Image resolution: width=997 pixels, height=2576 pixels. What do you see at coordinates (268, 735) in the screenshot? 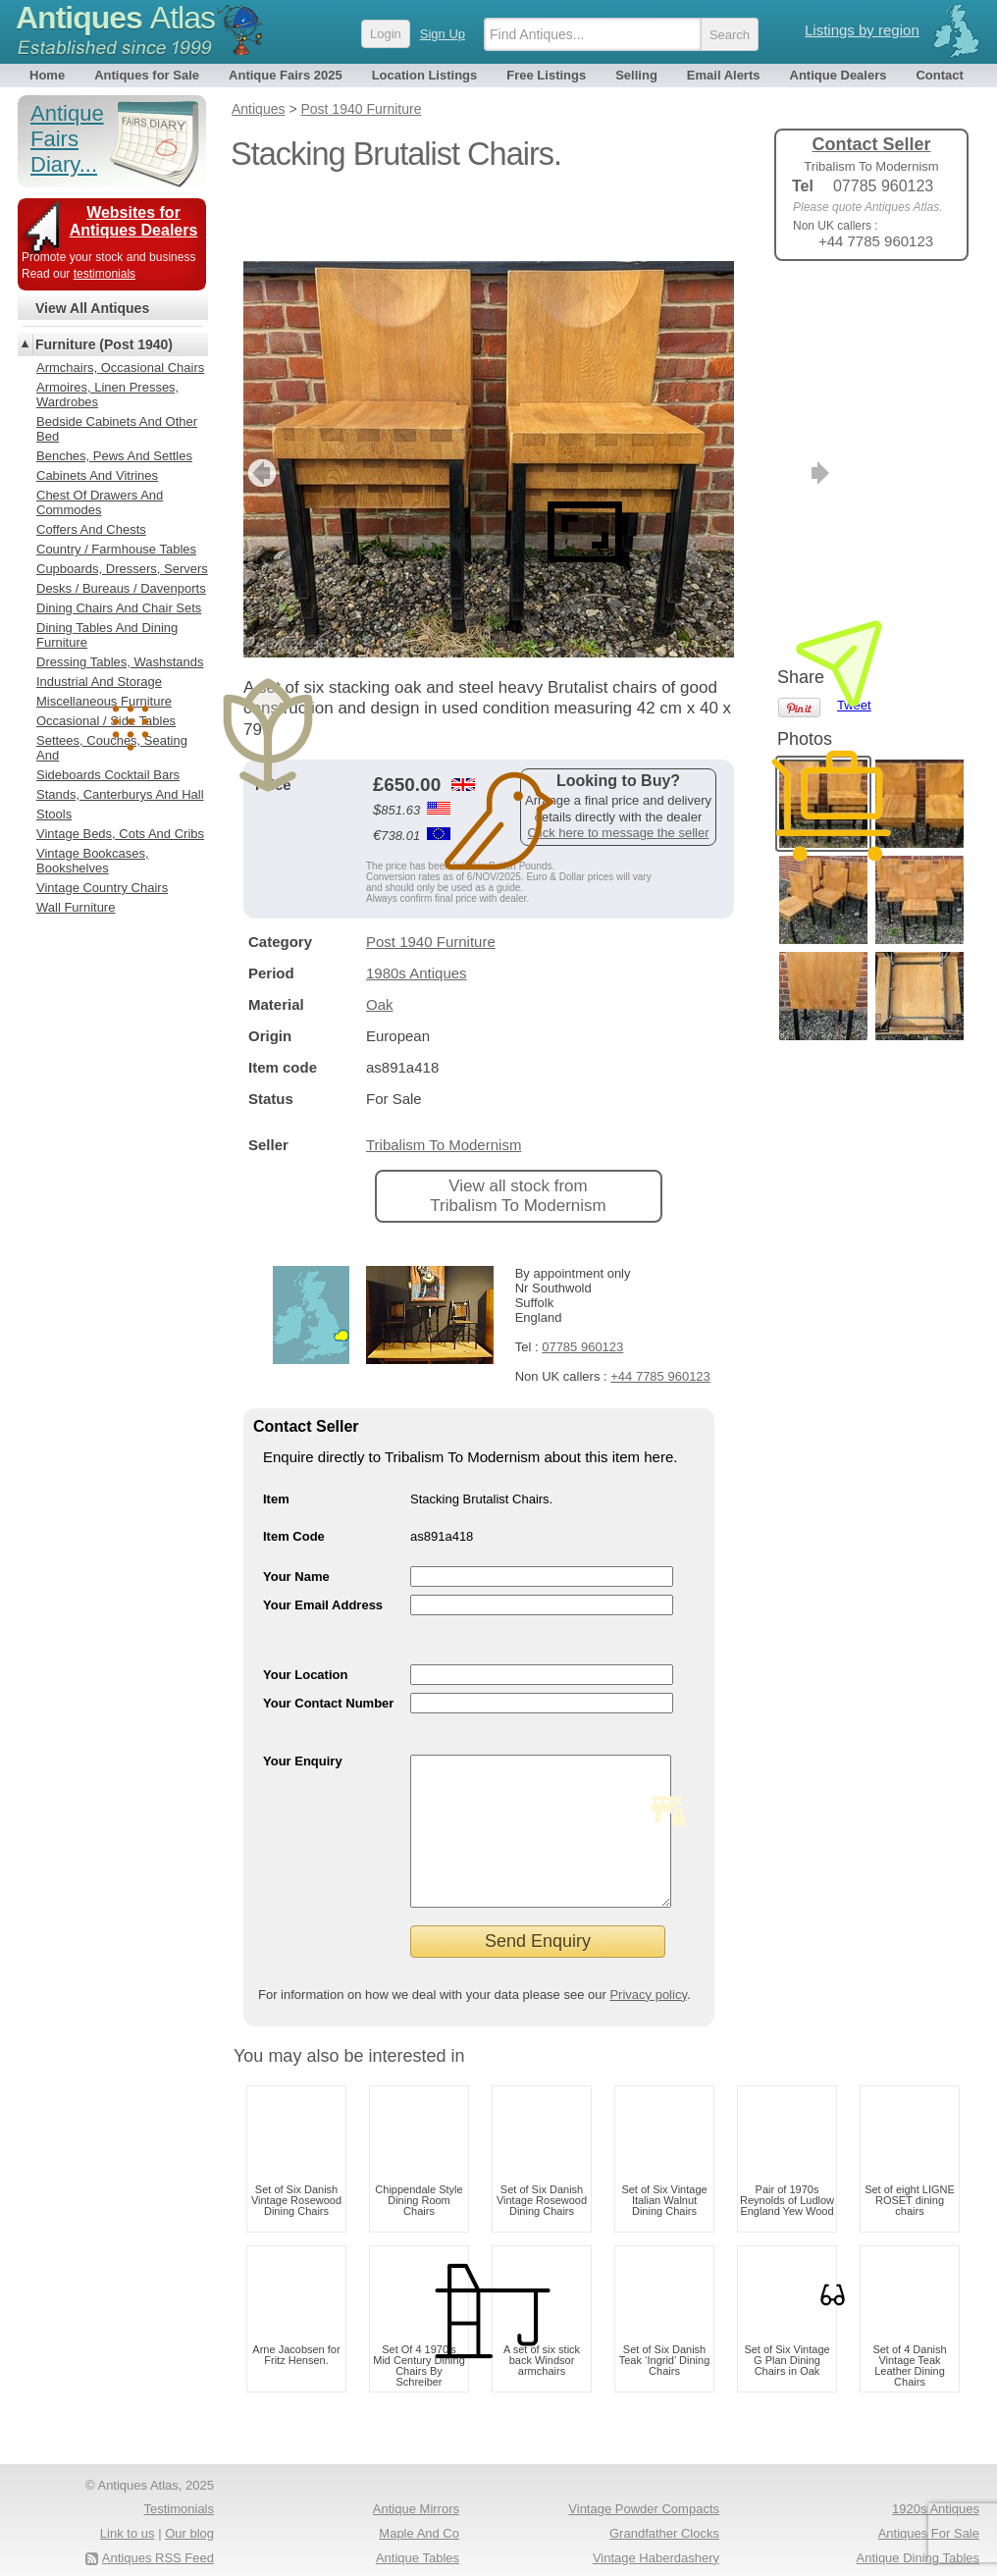
I see `access garden or plant care features` at bounding box center [268, 735].